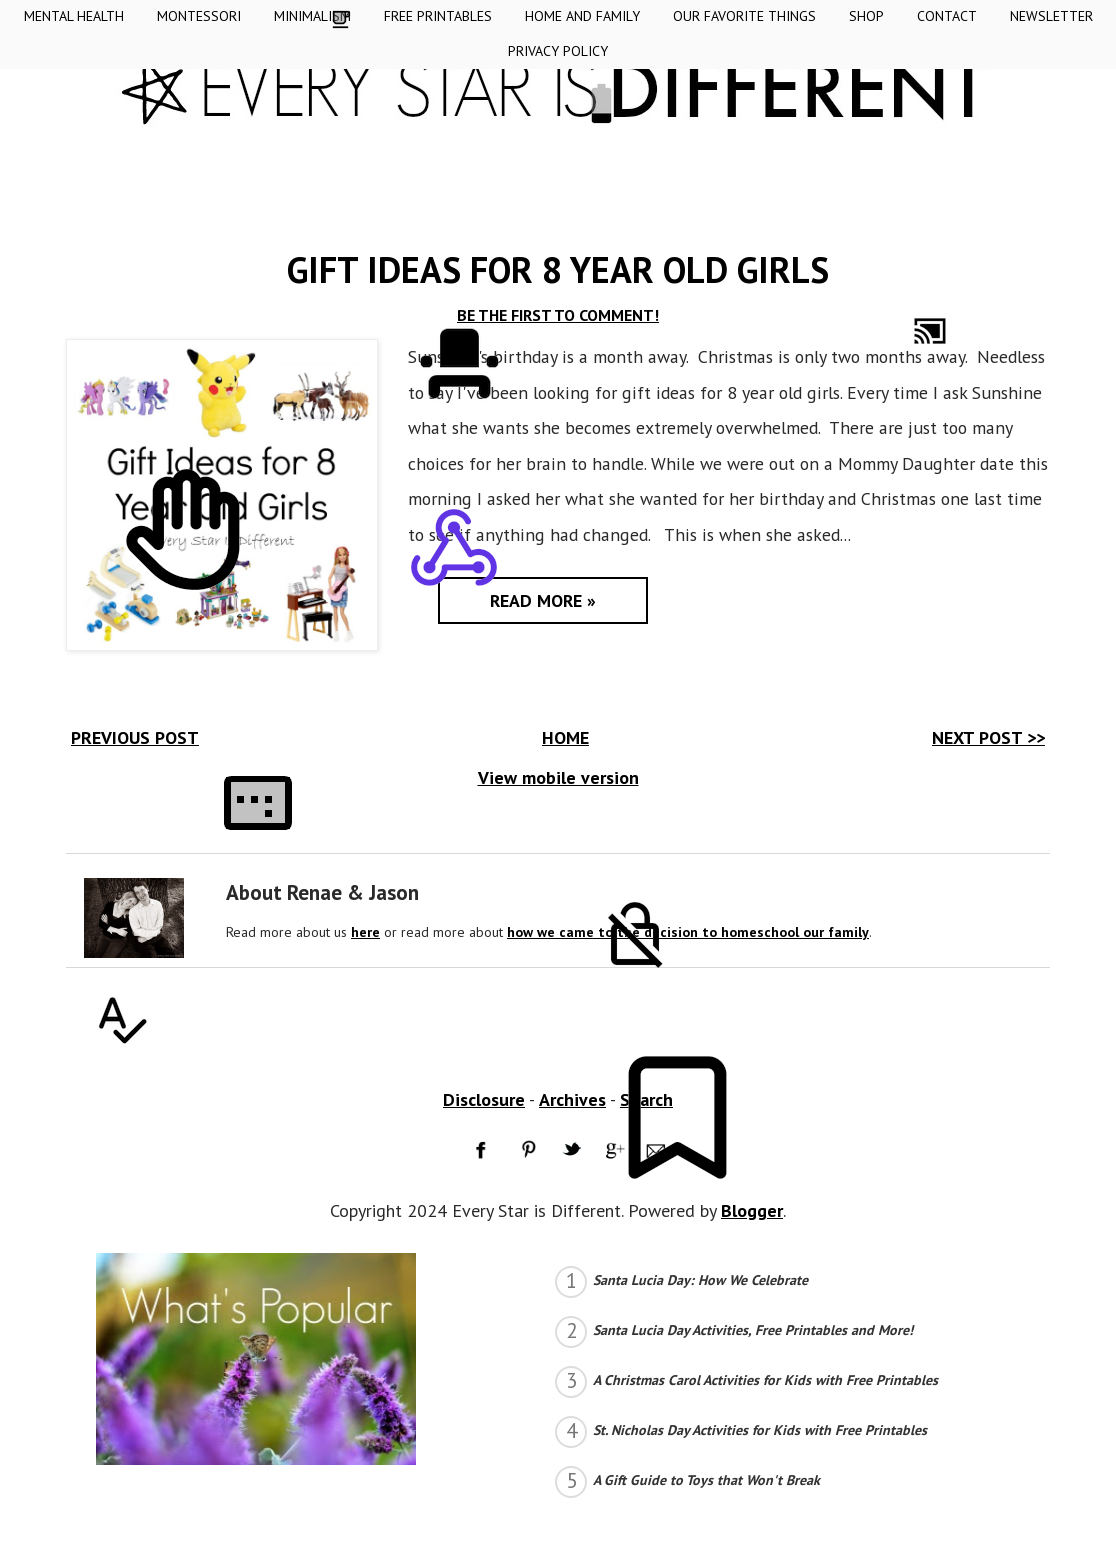 This screenshot has width=1116, height=1562. Describe the element at coordinates (601, 103) in the screenshot. I see `indicates low battery level at 20%` at that location.